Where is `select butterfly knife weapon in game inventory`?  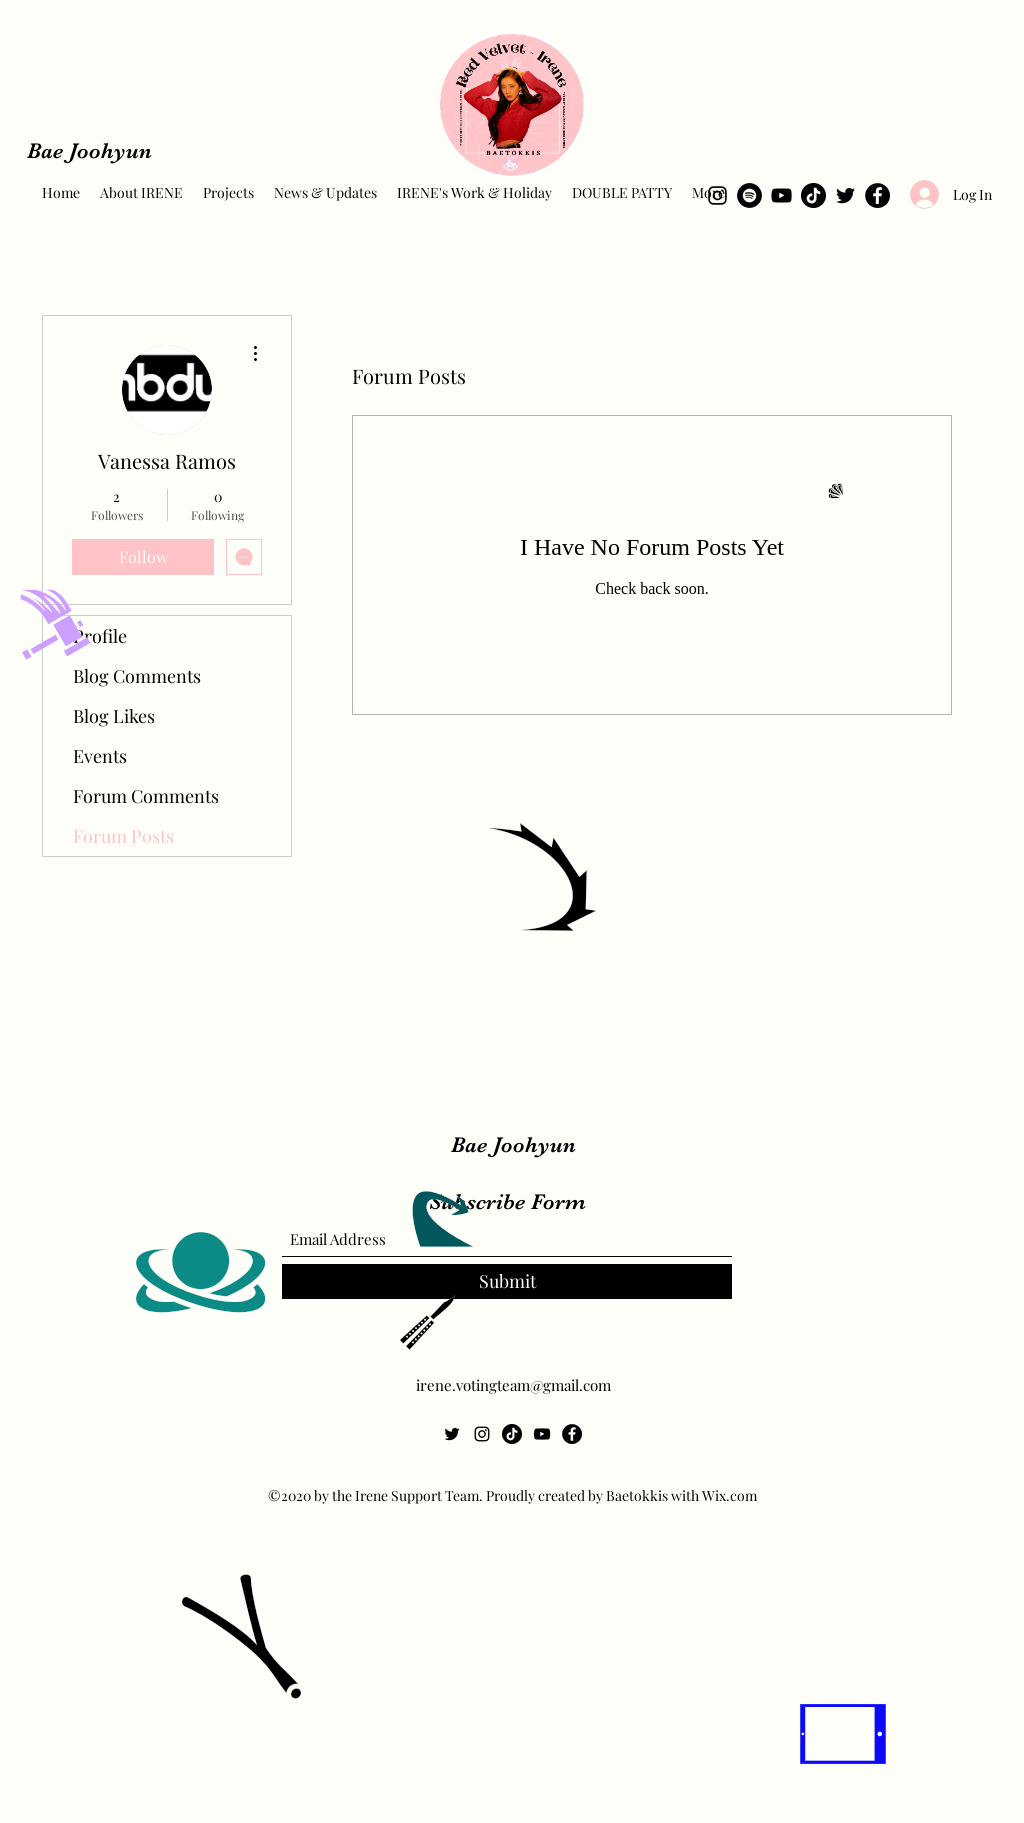 select butterfly knife weapon in game inventory is located at coordinates (427, 1322).